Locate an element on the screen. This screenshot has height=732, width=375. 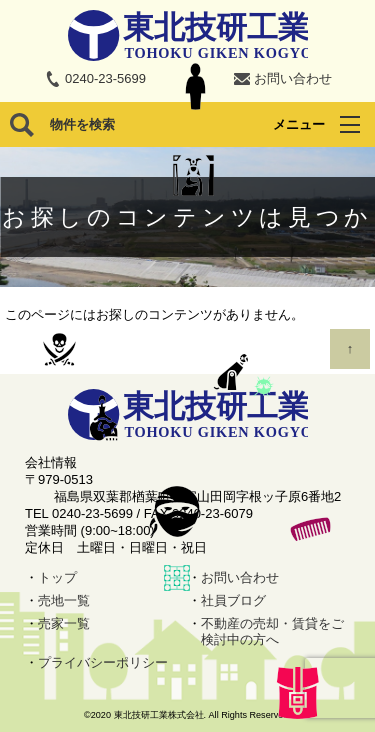
launch a stunt or action mini-game is located at coordinates (232, 372).